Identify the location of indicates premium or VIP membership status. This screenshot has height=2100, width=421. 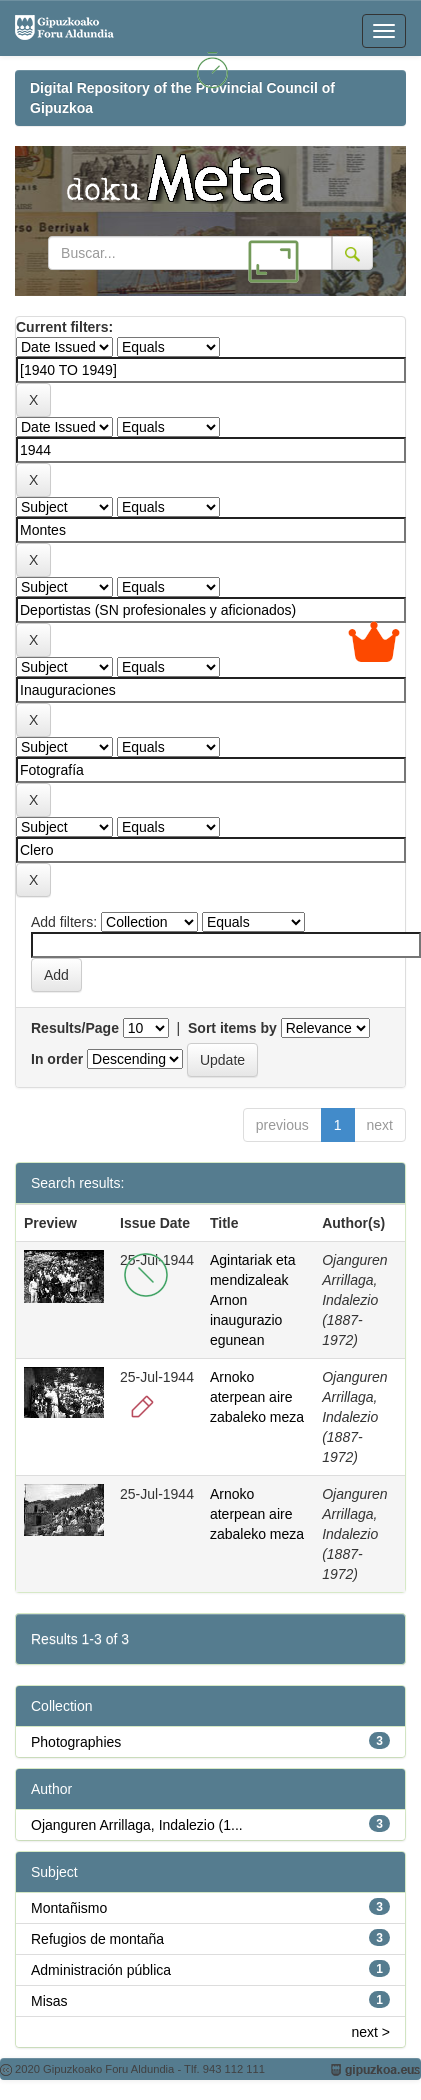
(374, 644).